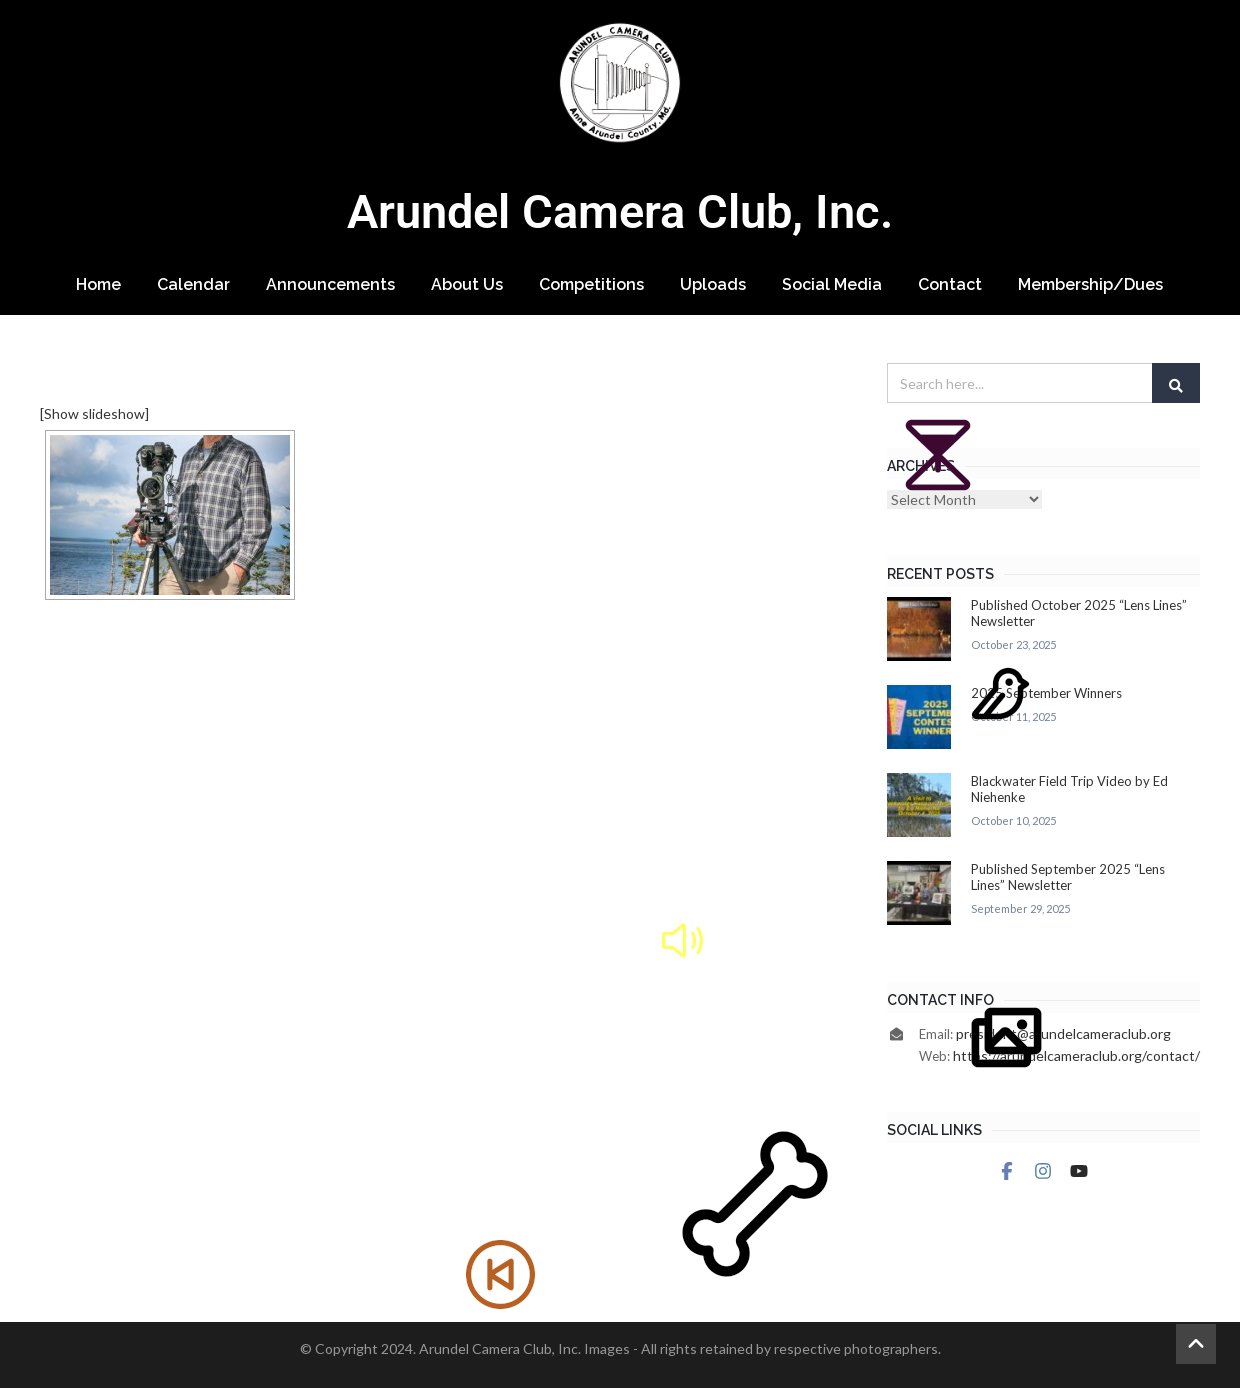 The image size is (1240, 1388). What do you see at coordinates (500, 1274) in the screenshot?
I see `skip to previous track` at bounding box center [500, 1274].